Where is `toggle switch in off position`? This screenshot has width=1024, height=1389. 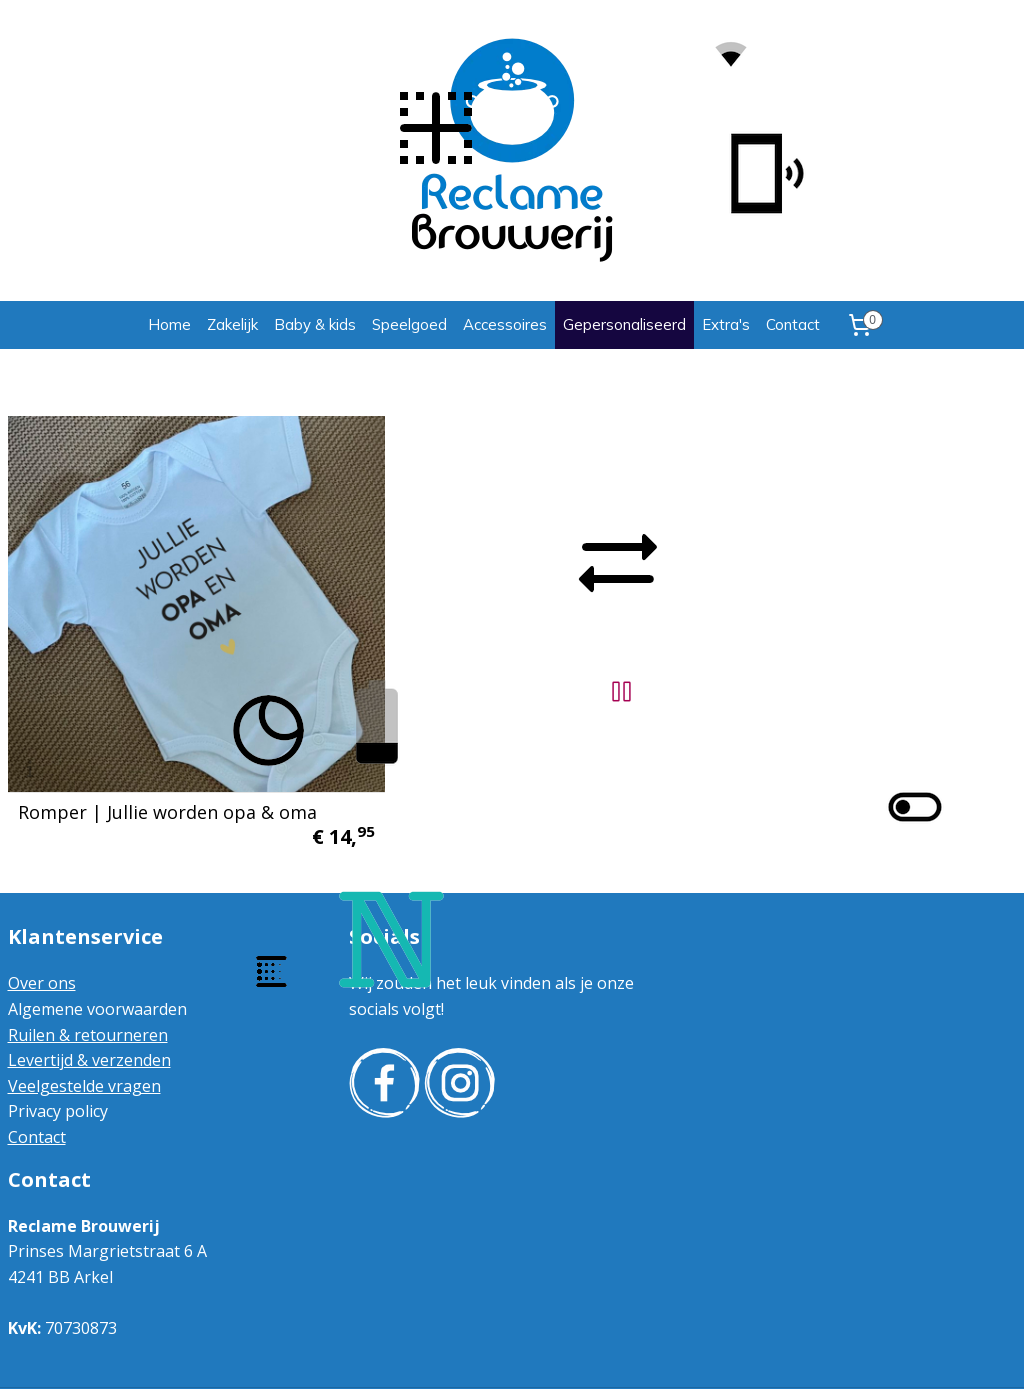
toggle switch in off position is located at coordinates (915, 807).